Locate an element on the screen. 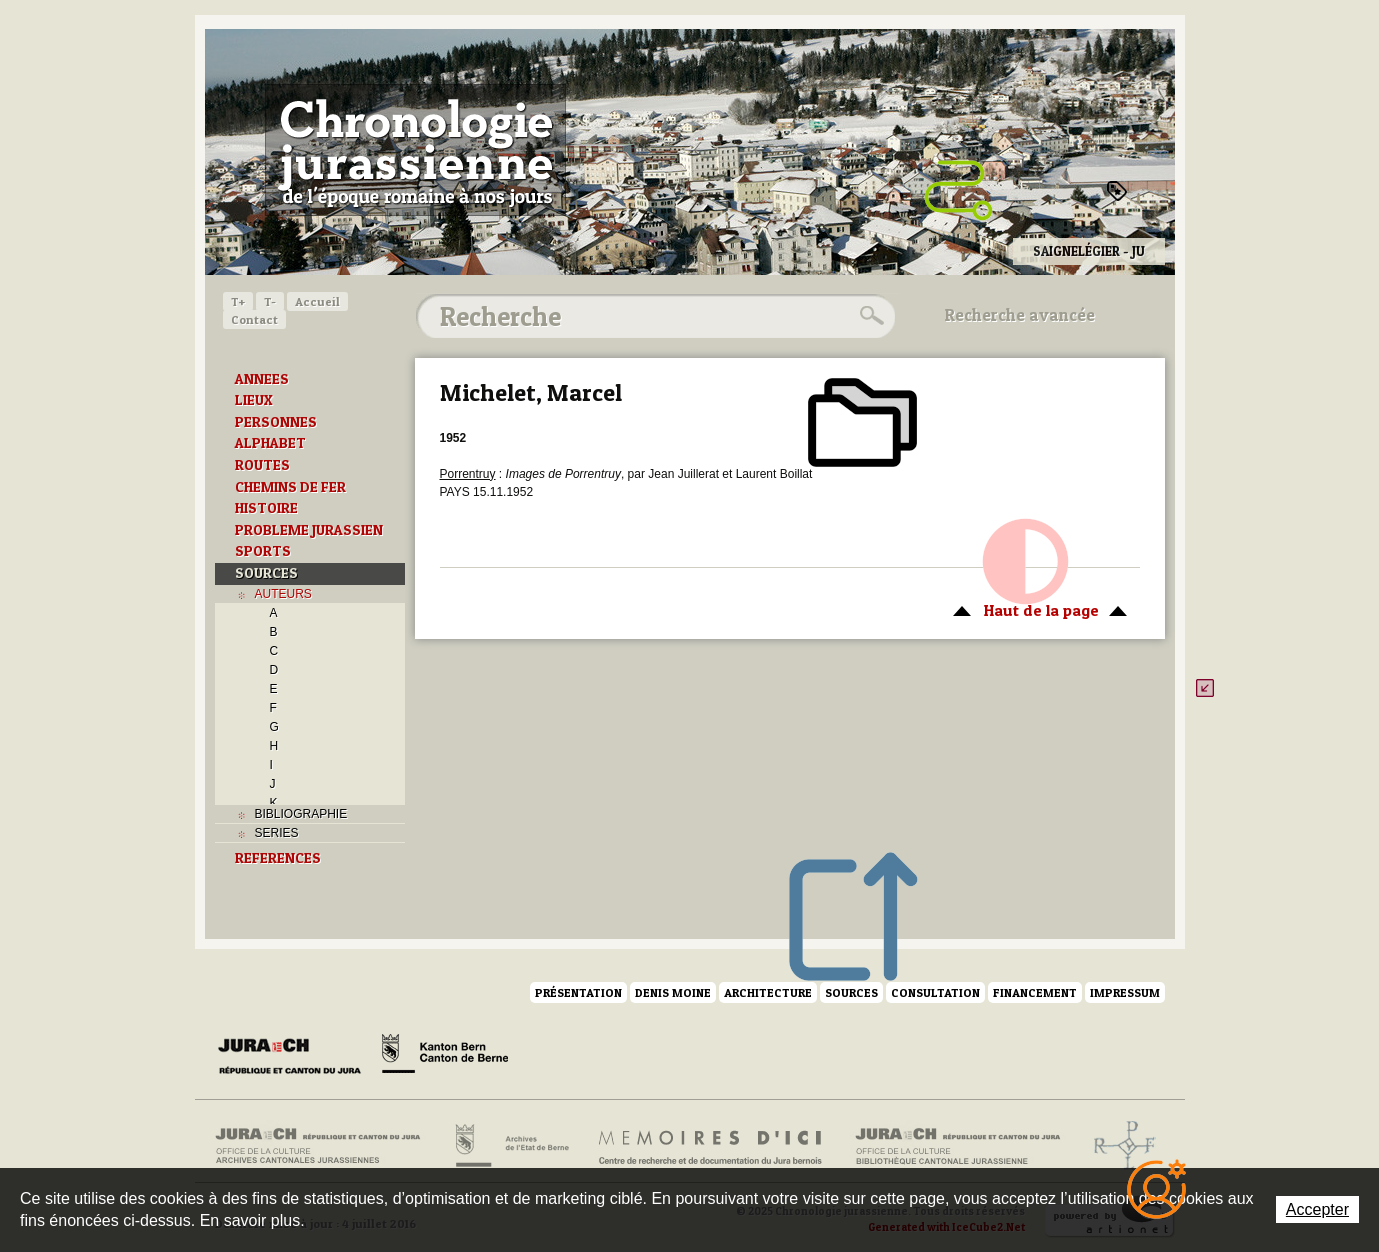 This screenshot has height=1252, width=1379. move content to bottom-left corner is located at coordinates (1205, 688).